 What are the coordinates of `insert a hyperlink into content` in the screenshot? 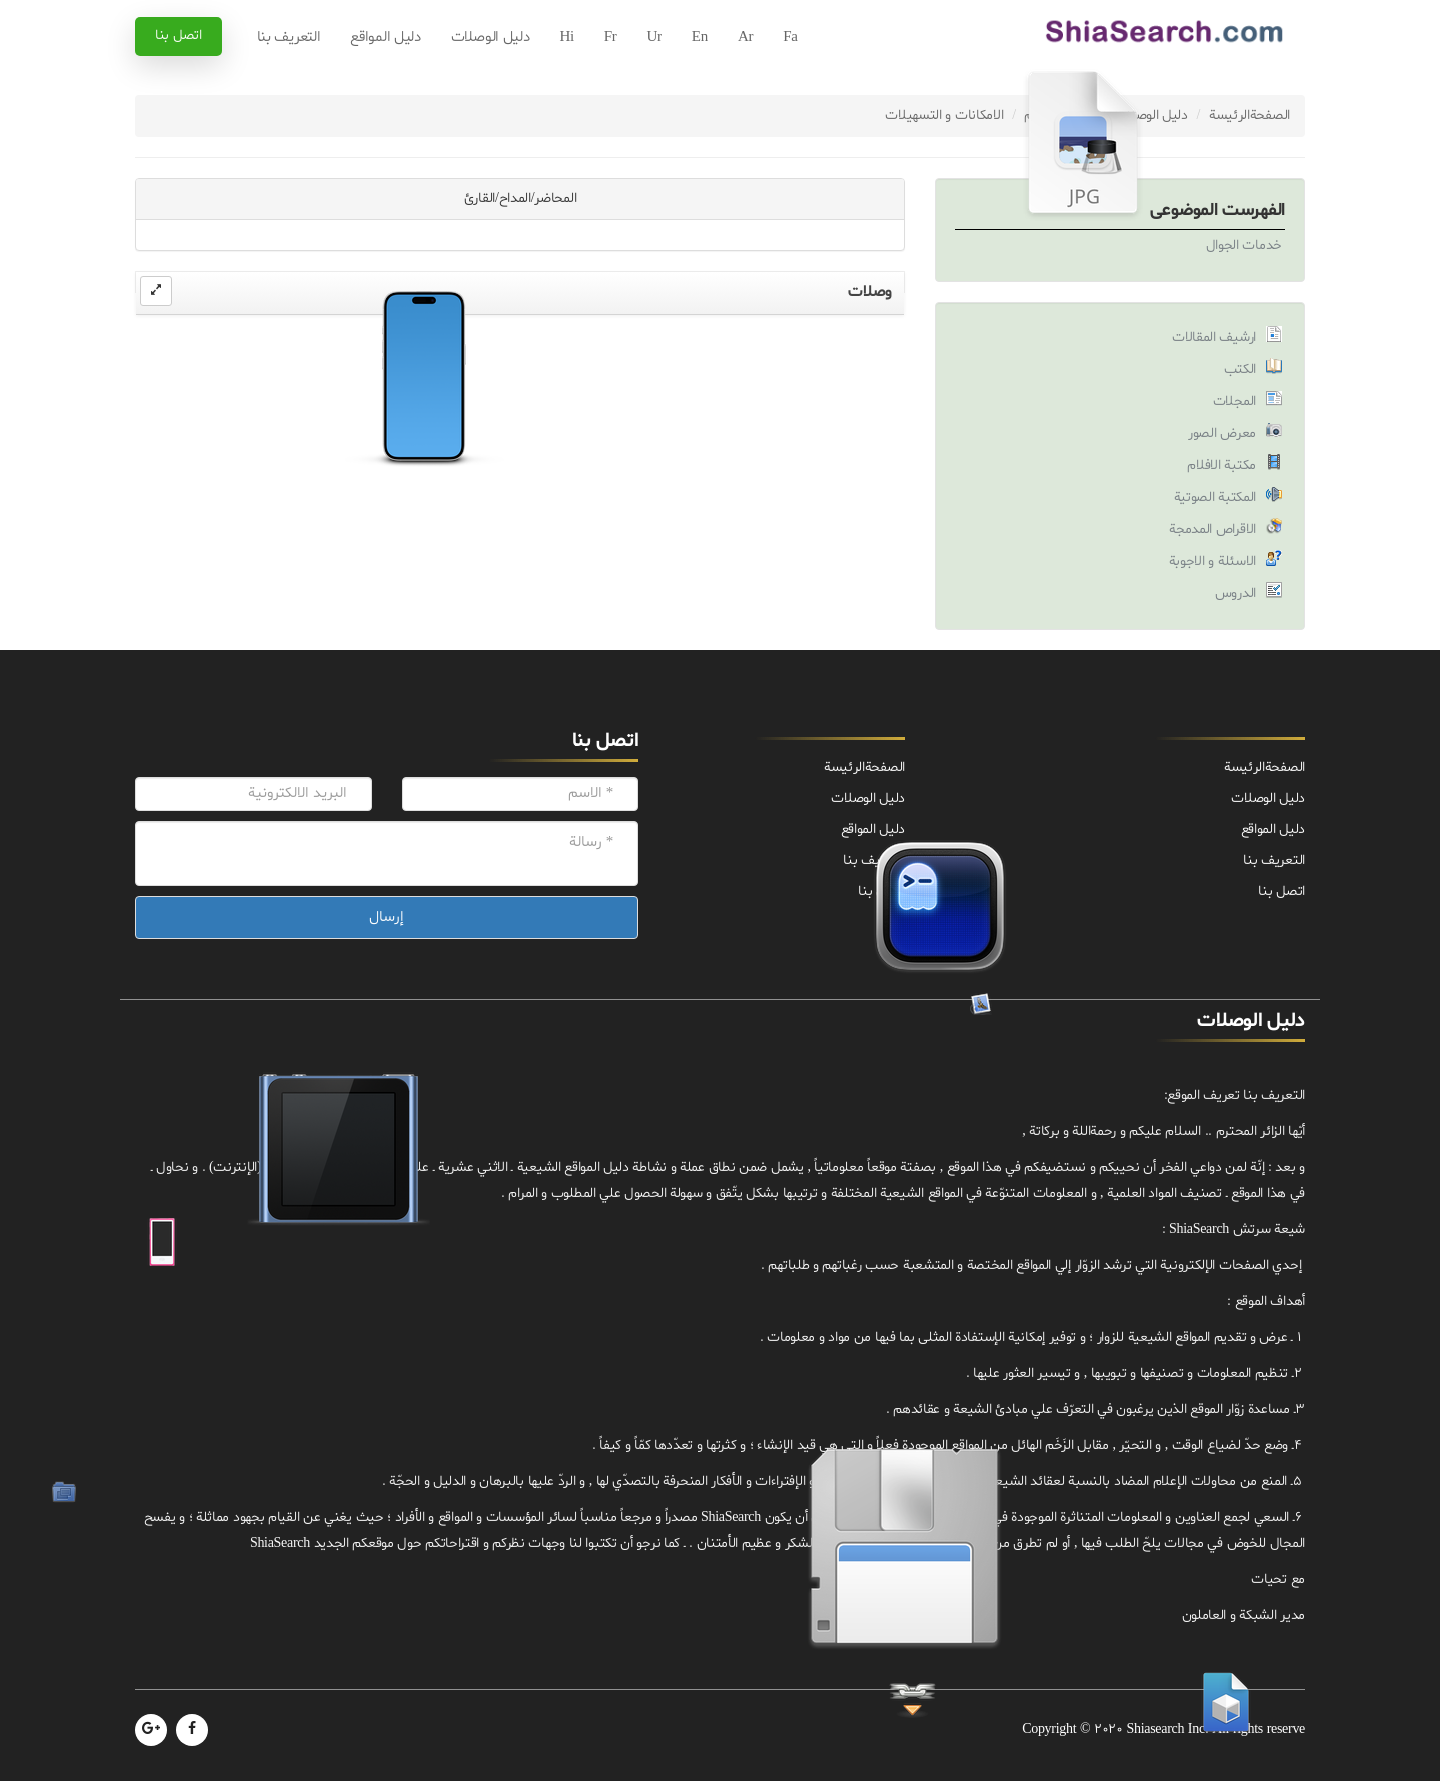 It's located at (912, 1694).